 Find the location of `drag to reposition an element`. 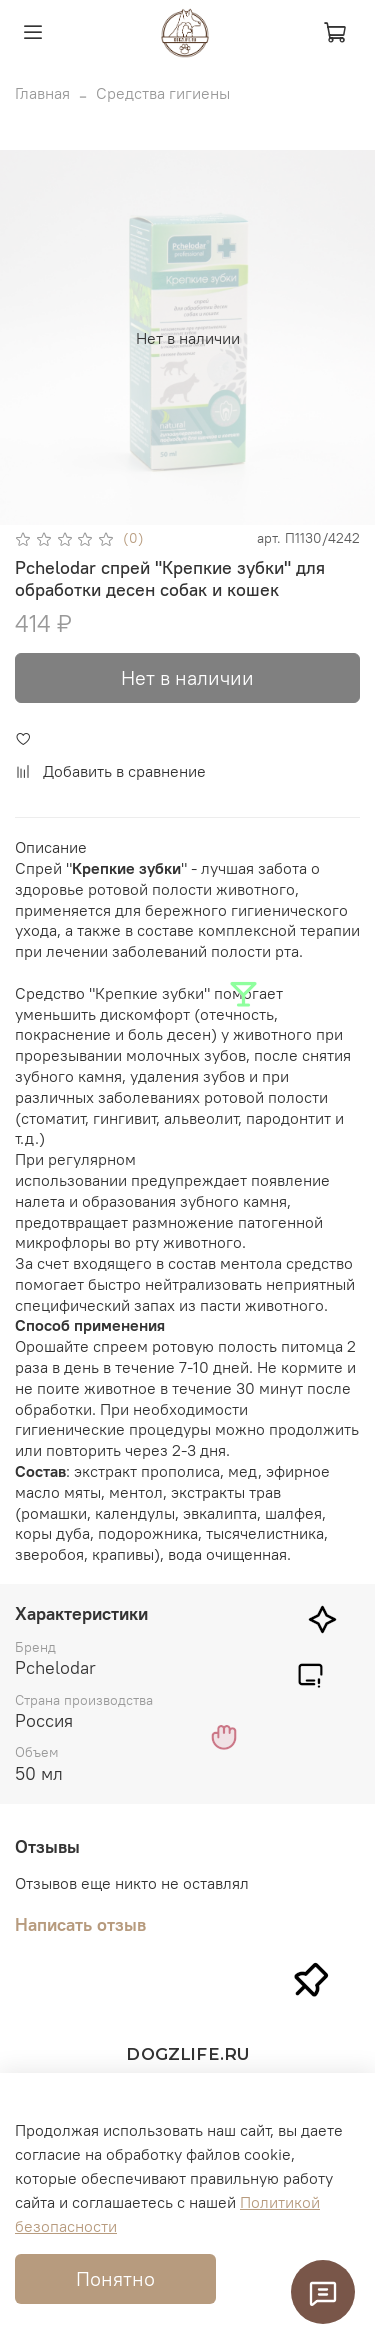

drag to reposition an element is located at coordinates (224, 1734).